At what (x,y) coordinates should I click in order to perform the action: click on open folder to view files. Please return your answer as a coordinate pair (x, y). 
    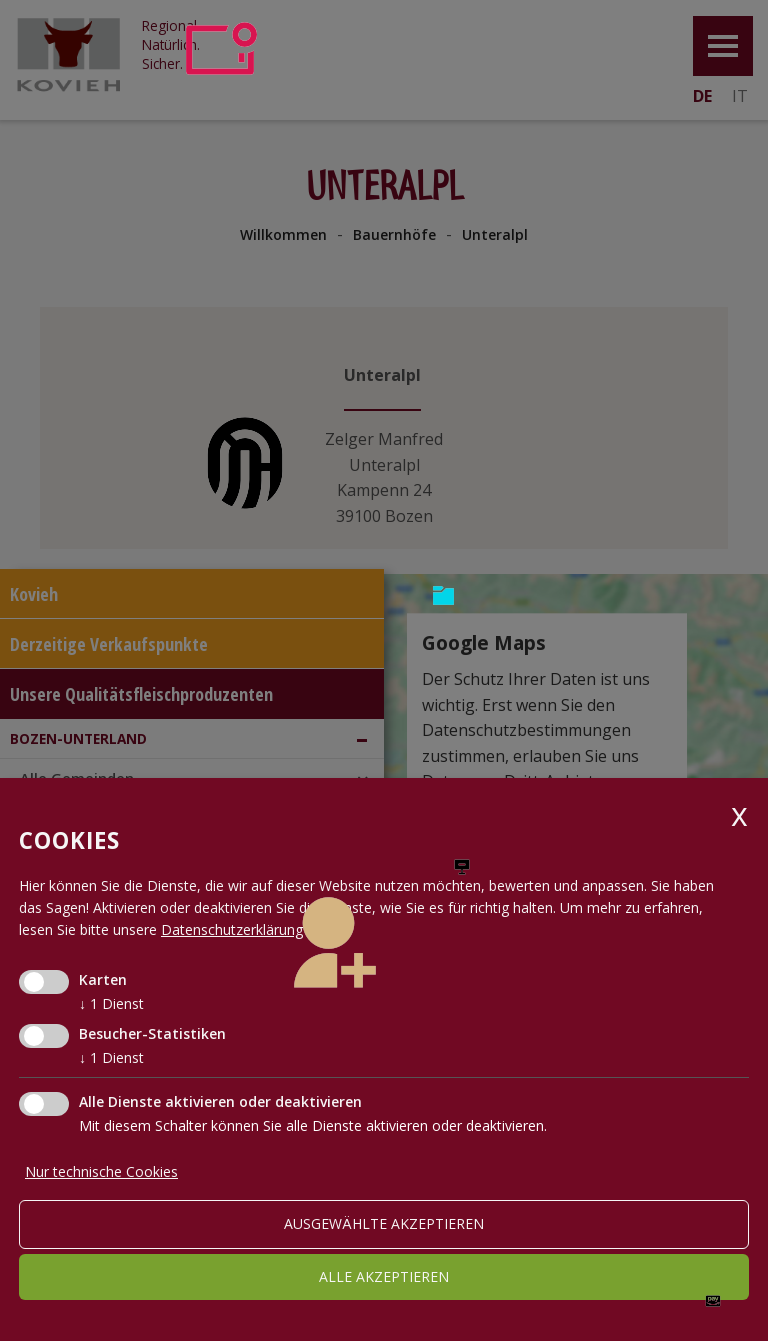
    Looking at the image, I should click on (443, 595).